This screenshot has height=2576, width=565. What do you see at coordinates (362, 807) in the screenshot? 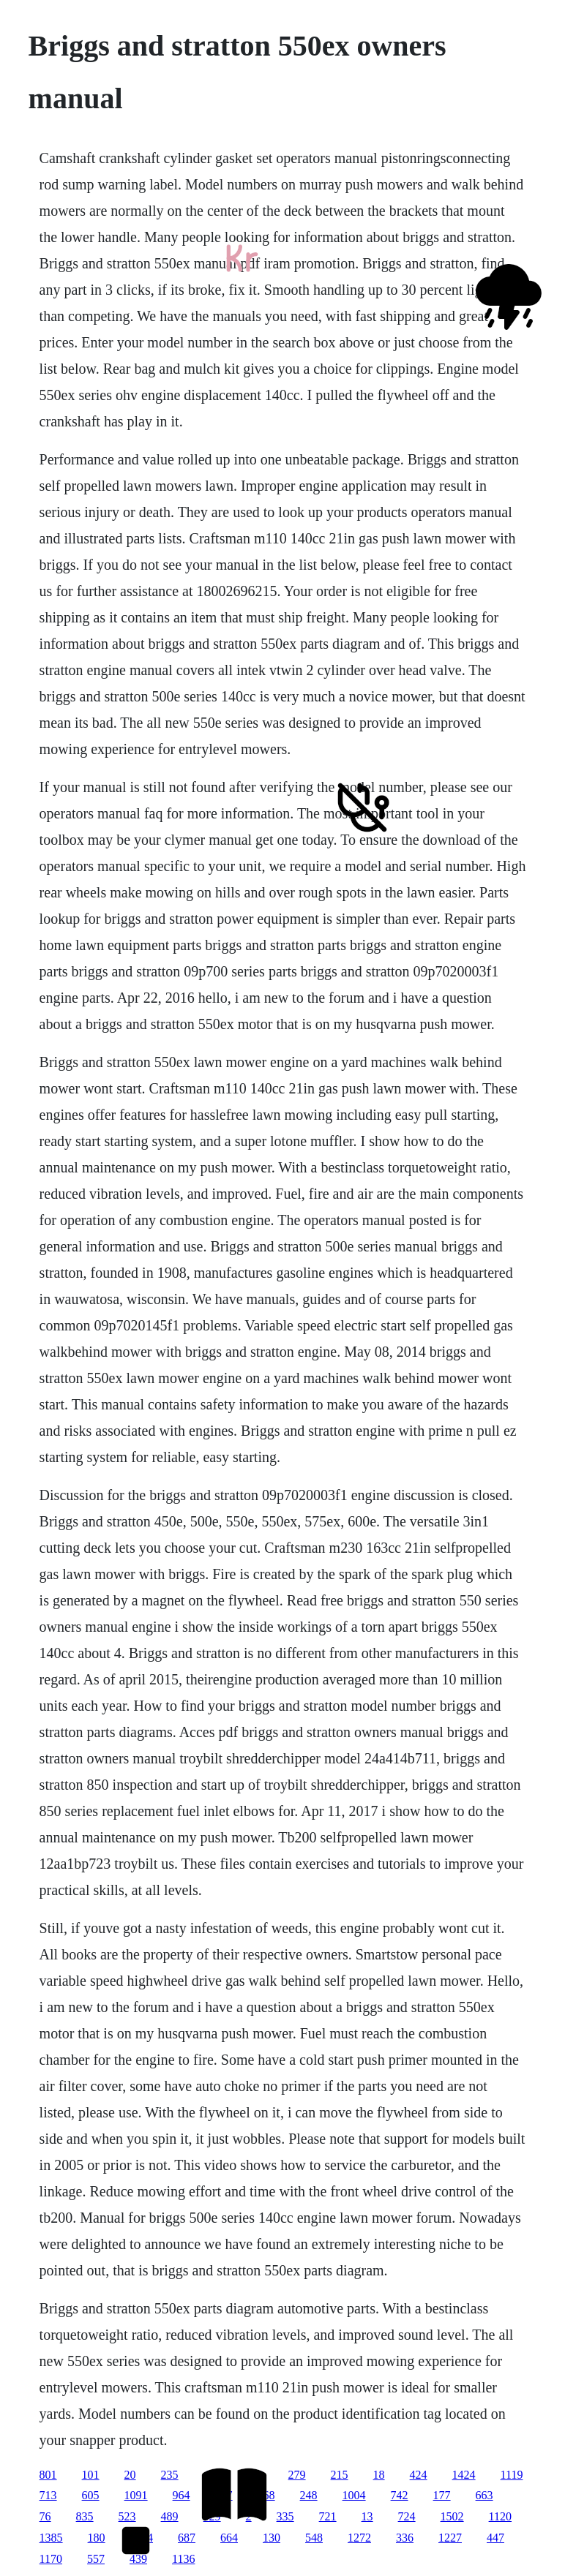
I see `medical services unavailable` at bounding box center [362, 807].